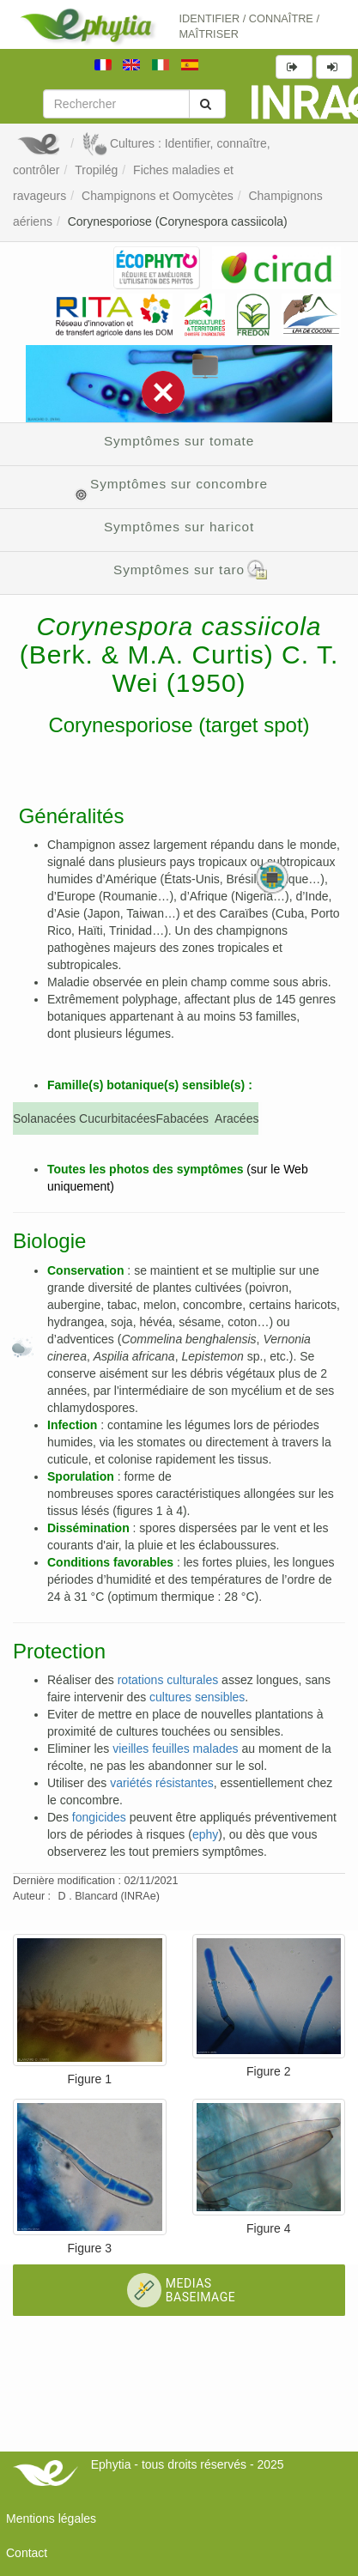 This screenshot has width=358, height=2576. What do you see at coordinates (22, 1347) in the screenshot?
I see `indicates scattered snow conditions at night` at bounding box center [22, 1347].